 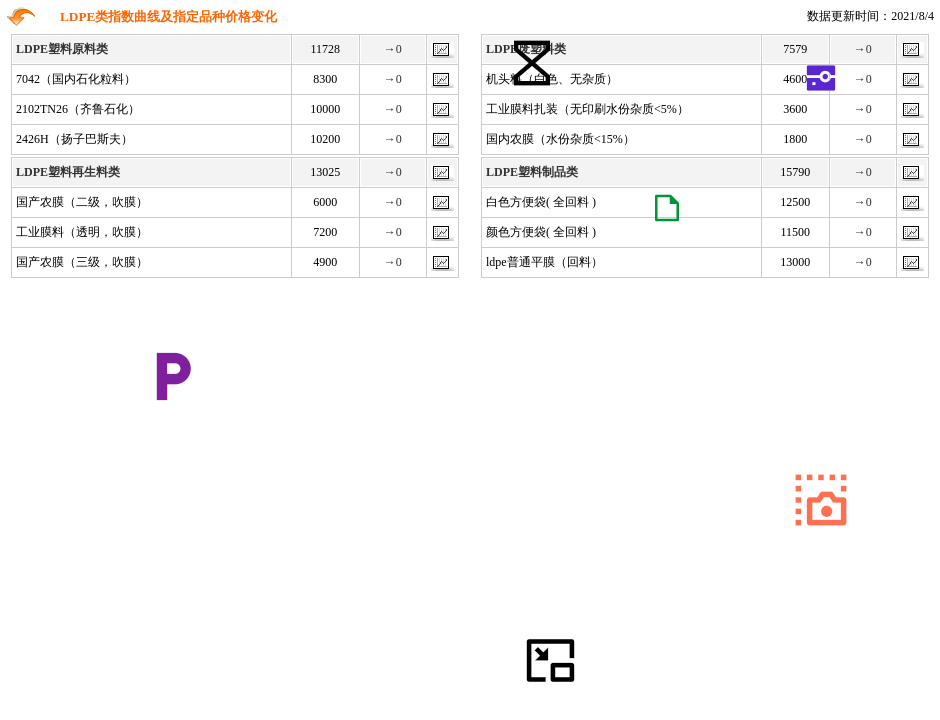 What do you see at coordinates (532, 63) in the screenshot?
I see `indicates a process is in progress or loading` at bounding box center [532, 63].